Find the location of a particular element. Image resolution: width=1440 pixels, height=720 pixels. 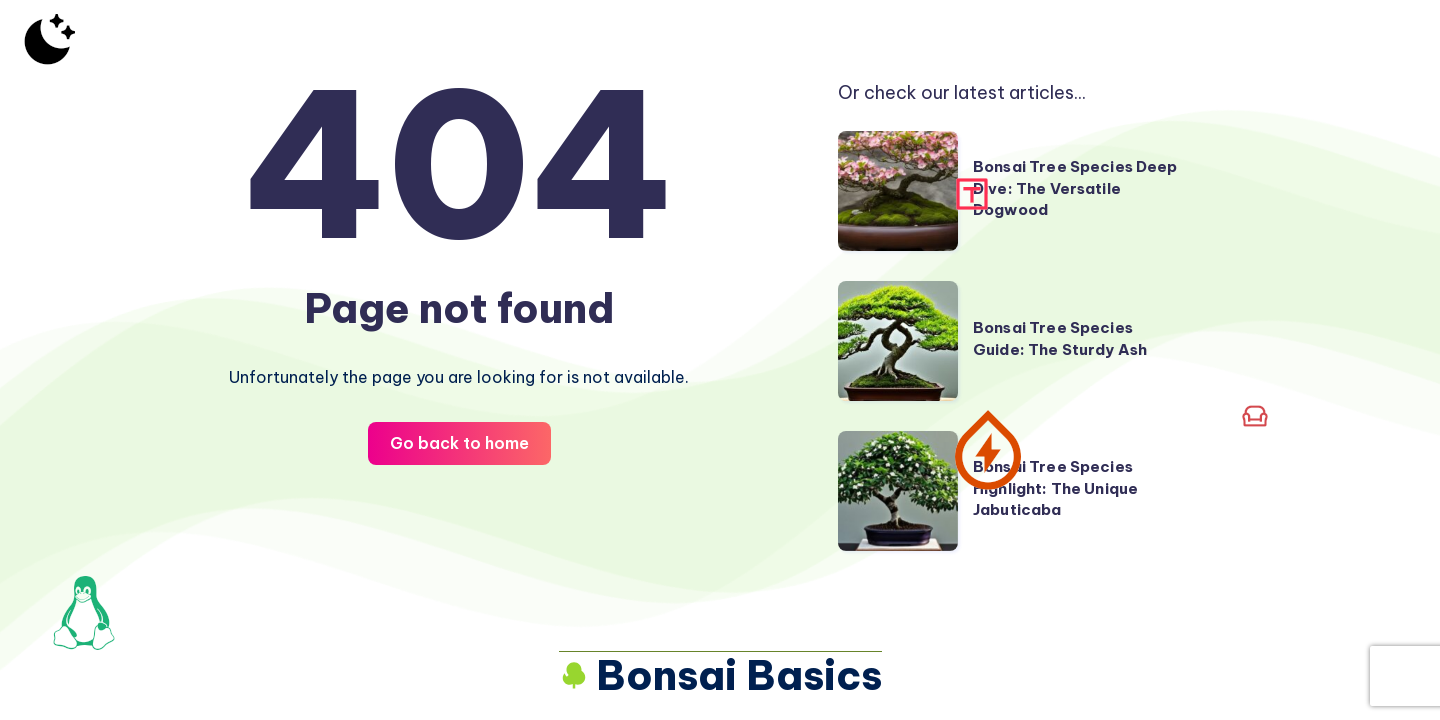

browse furniture or home decor items is located at coordinates (1255, 416).